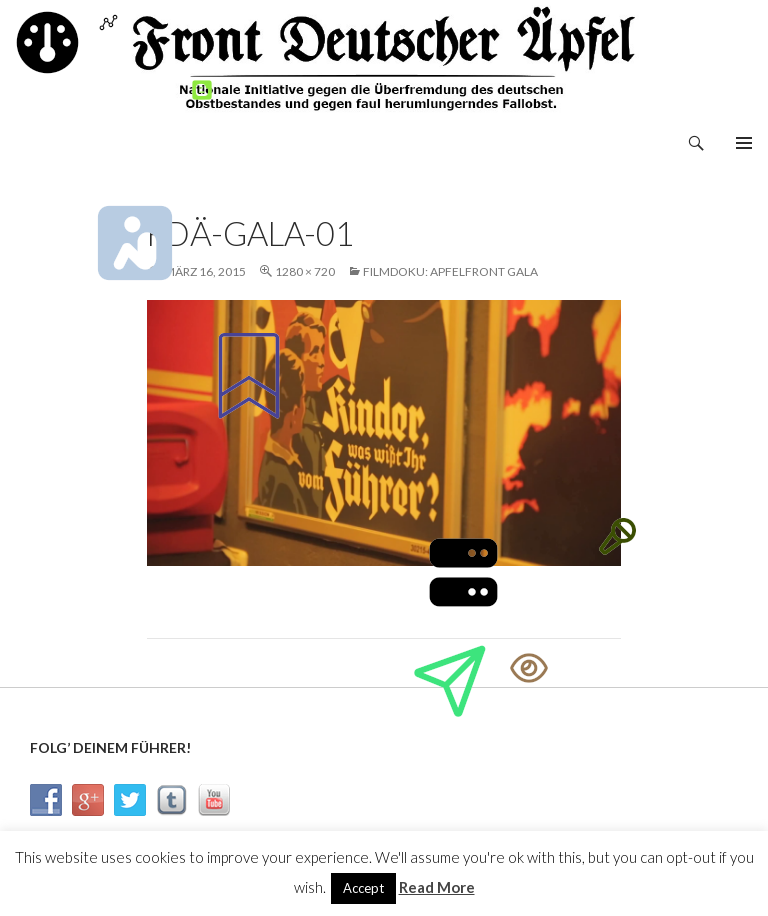  Describe the element at coordinates (463, 572) in the screenshot. I see `access server settings or management` at that location.